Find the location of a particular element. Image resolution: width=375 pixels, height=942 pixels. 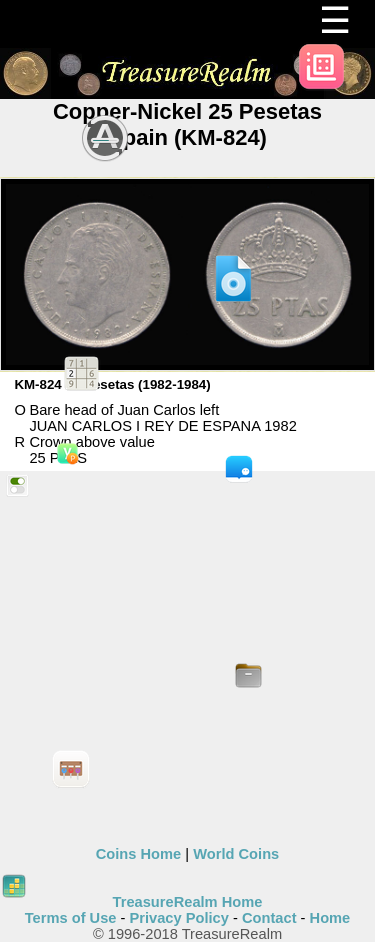

open the file manager application is located at coordinates (248, 675).